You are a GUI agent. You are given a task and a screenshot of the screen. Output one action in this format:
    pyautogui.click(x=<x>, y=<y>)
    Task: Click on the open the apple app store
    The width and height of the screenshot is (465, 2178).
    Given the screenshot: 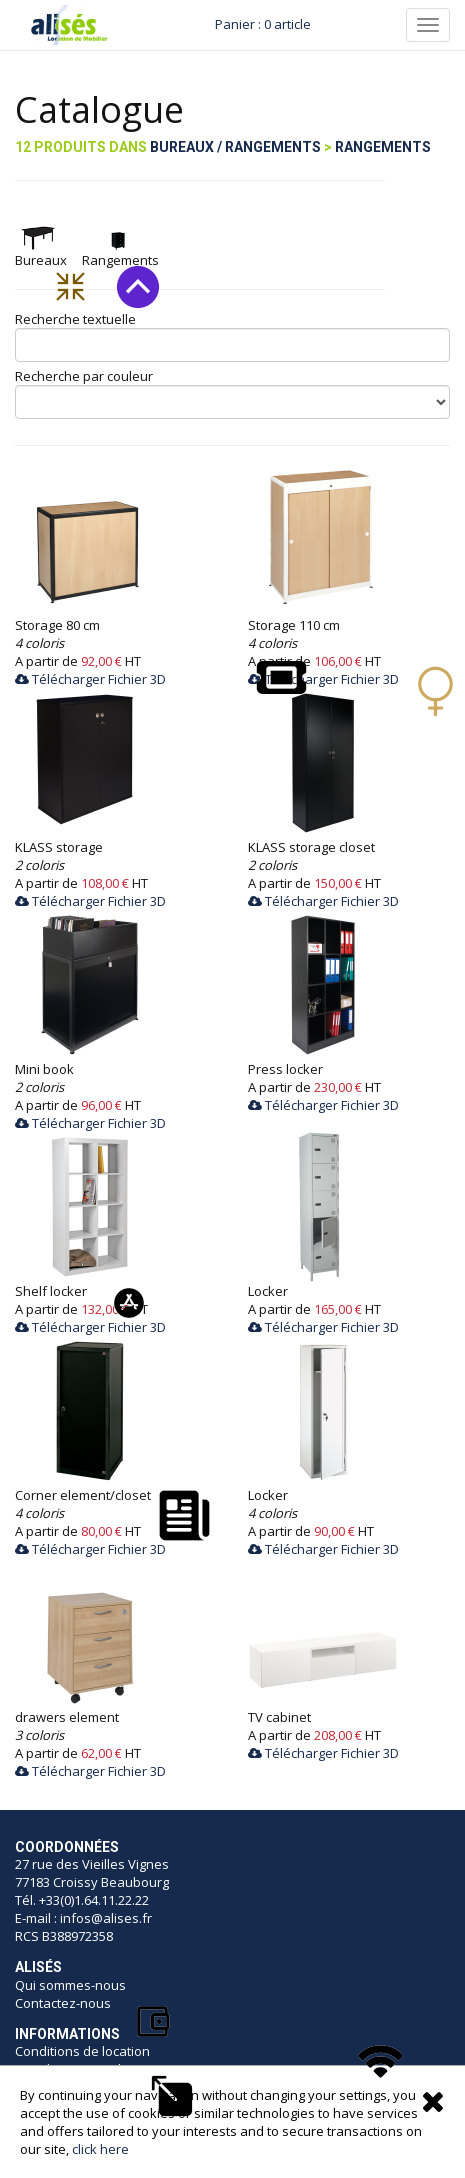 What is the action you would take?
    pyautogui.click(x=129, y=1303)
    